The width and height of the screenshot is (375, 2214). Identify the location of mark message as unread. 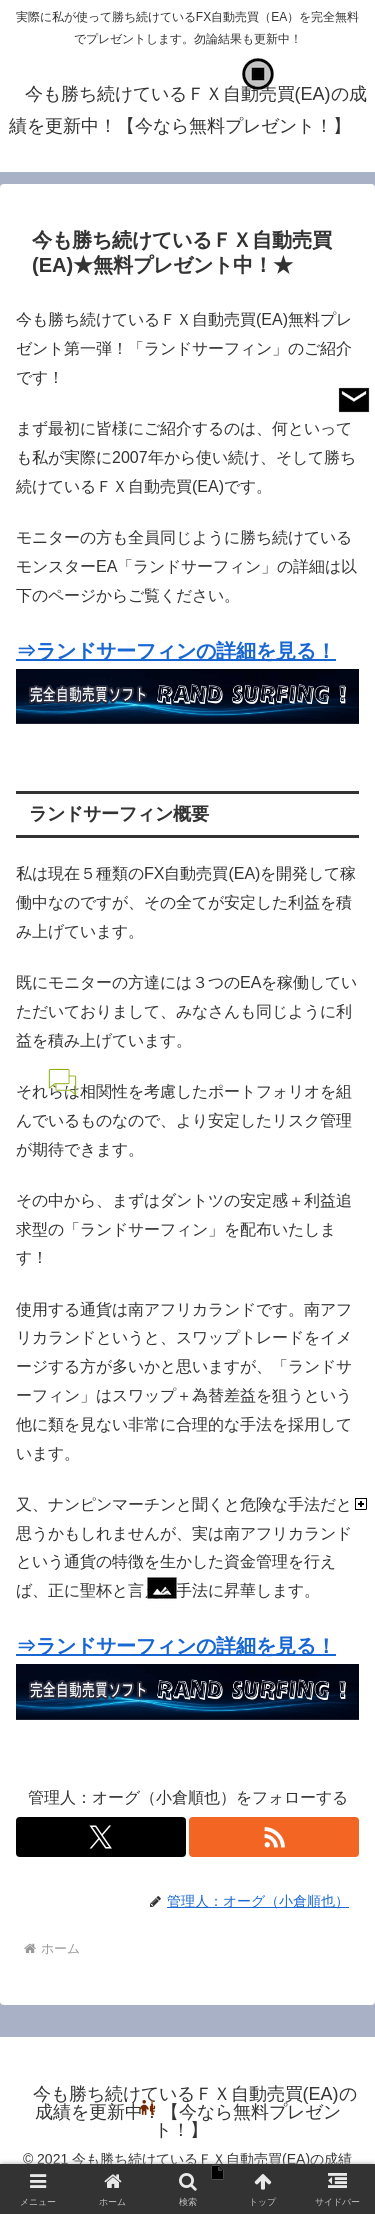
(354, 400).